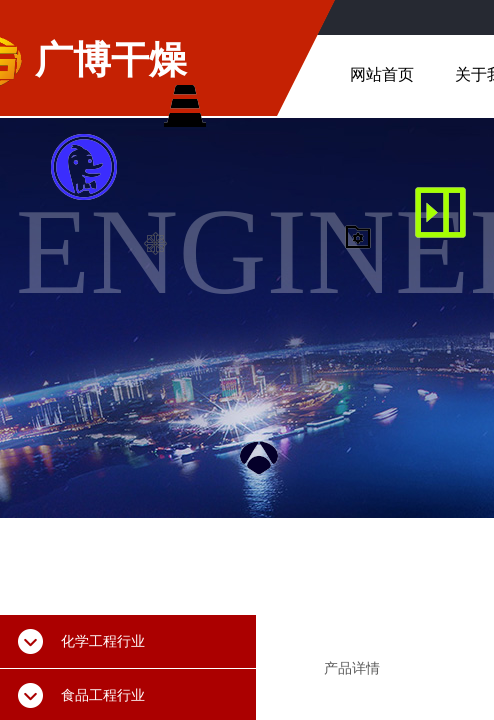  I want to click on CentOS Linux distribution logo, so click(155, 243).